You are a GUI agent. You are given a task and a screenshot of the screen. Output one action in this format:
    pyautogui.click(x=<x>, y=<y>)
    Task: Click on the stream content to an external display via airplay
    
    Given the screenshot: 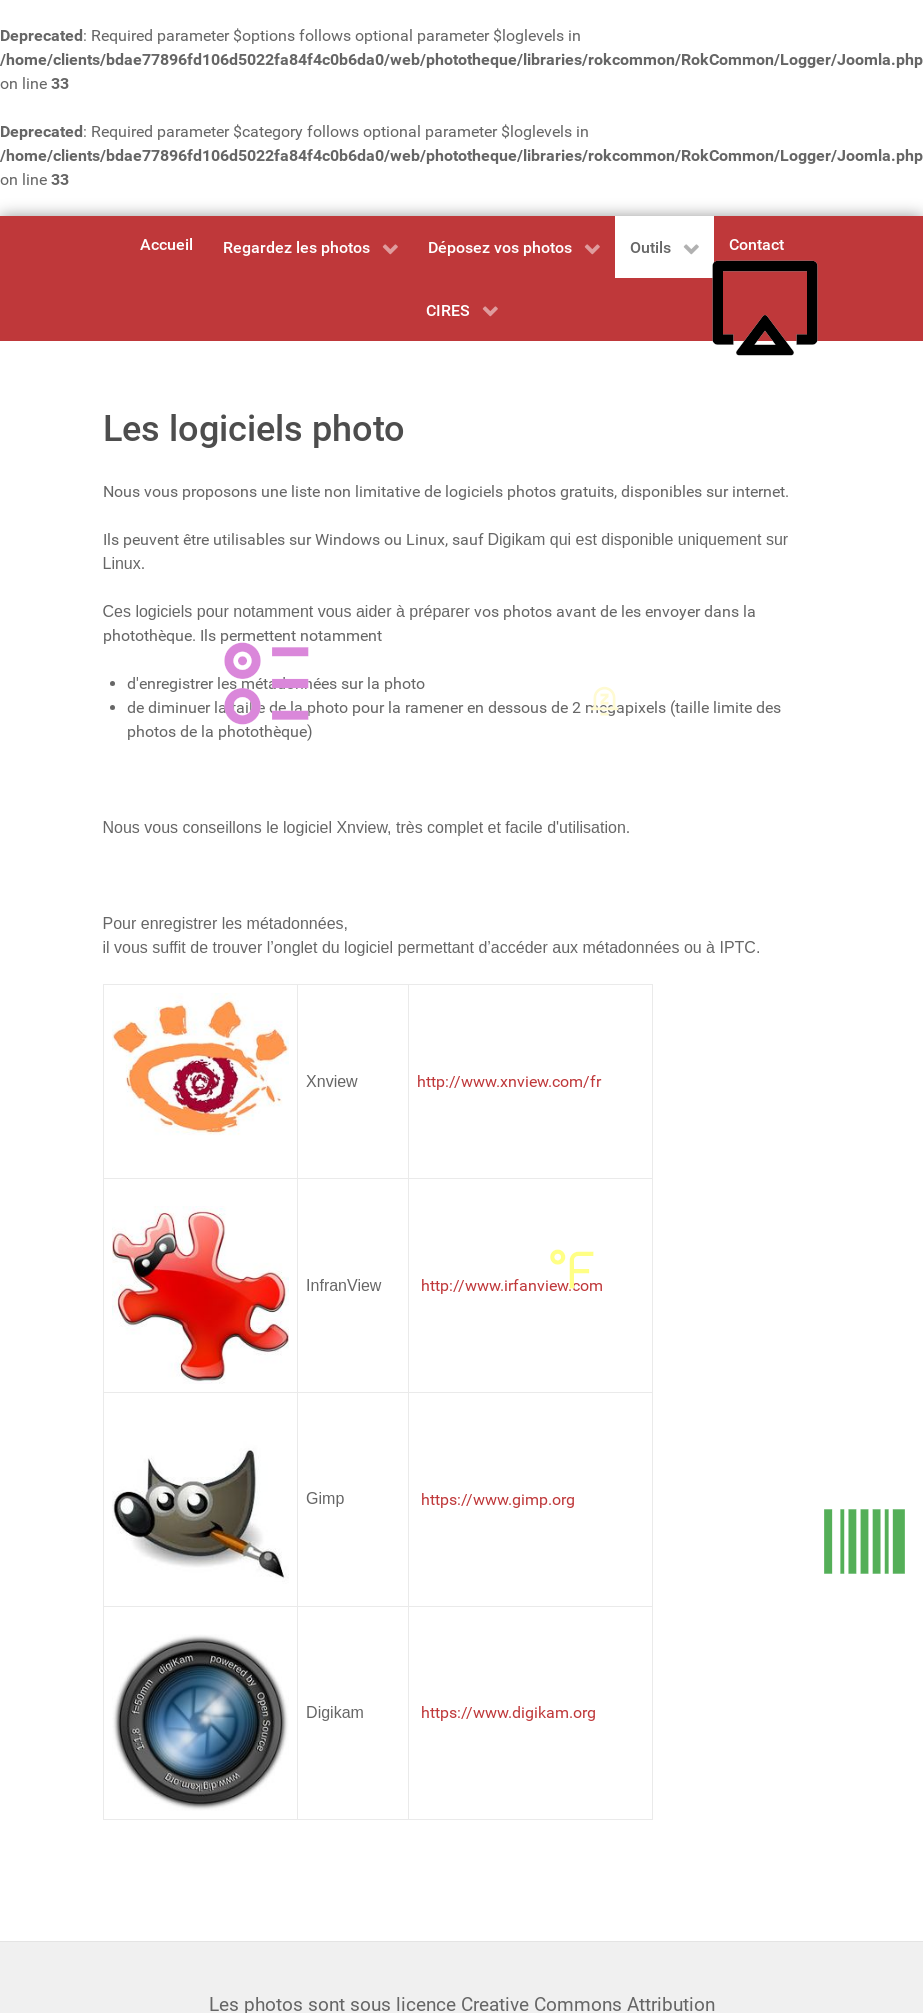 What is the action you would take?
    pyautogui.click(x=765, y=308)
    